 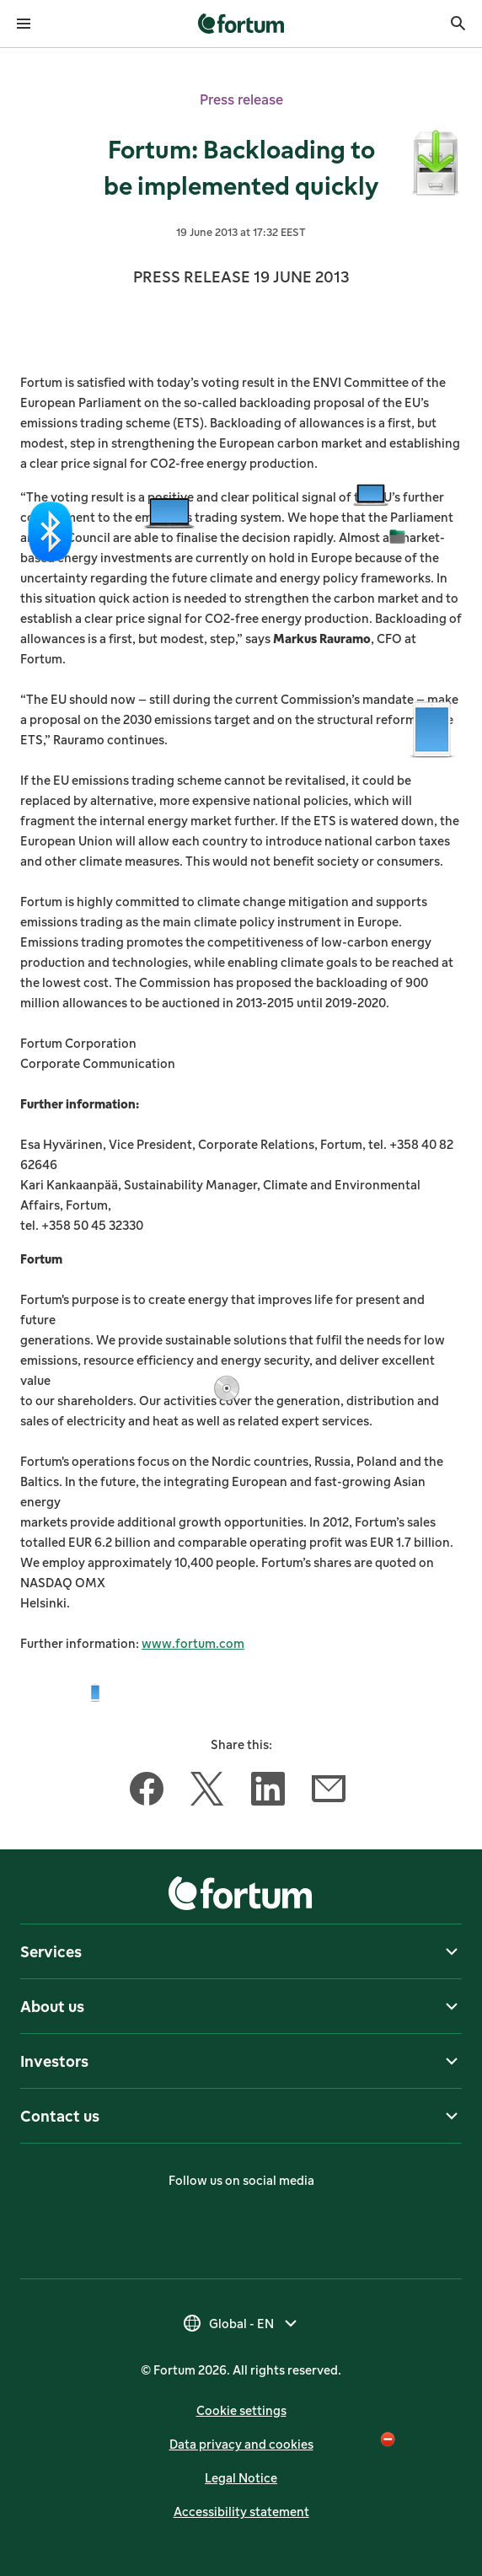 What do you see at coordinates (371, 493) in the screenshot?
I see `indicates this macbook pro in system preferences` at bounding box center [371, 493].